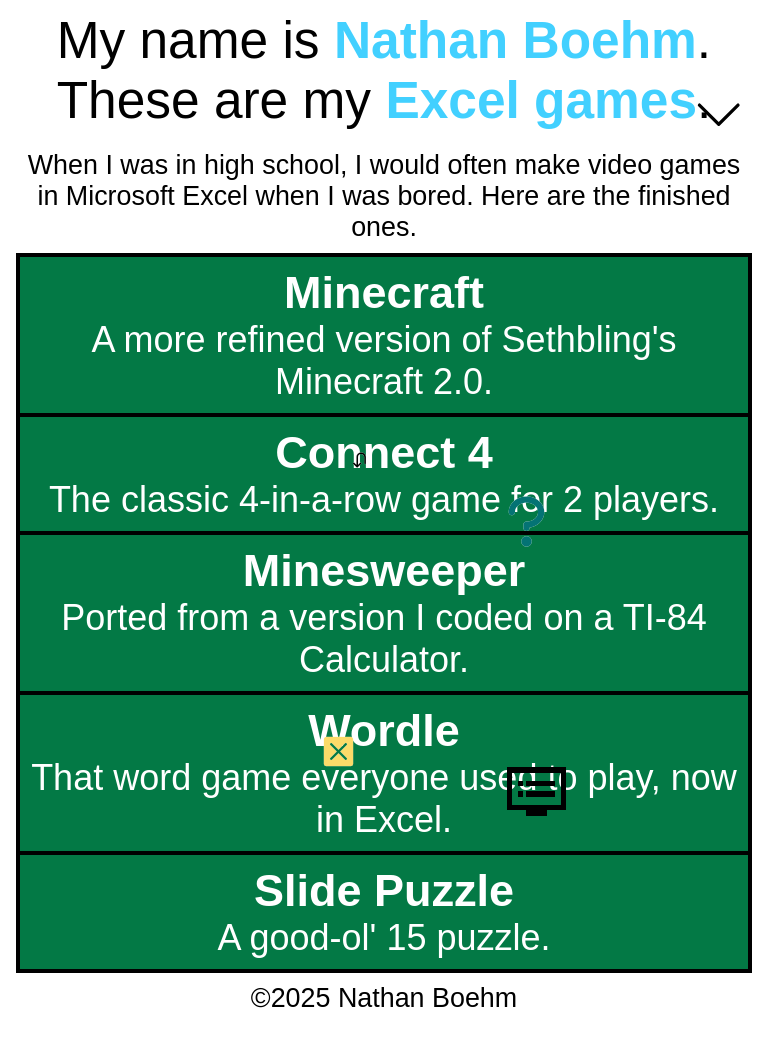  What do you see at coordinates (338, 751) in the screenshot?
I see `close or dismiss a window` at bounding box center [338, 751].